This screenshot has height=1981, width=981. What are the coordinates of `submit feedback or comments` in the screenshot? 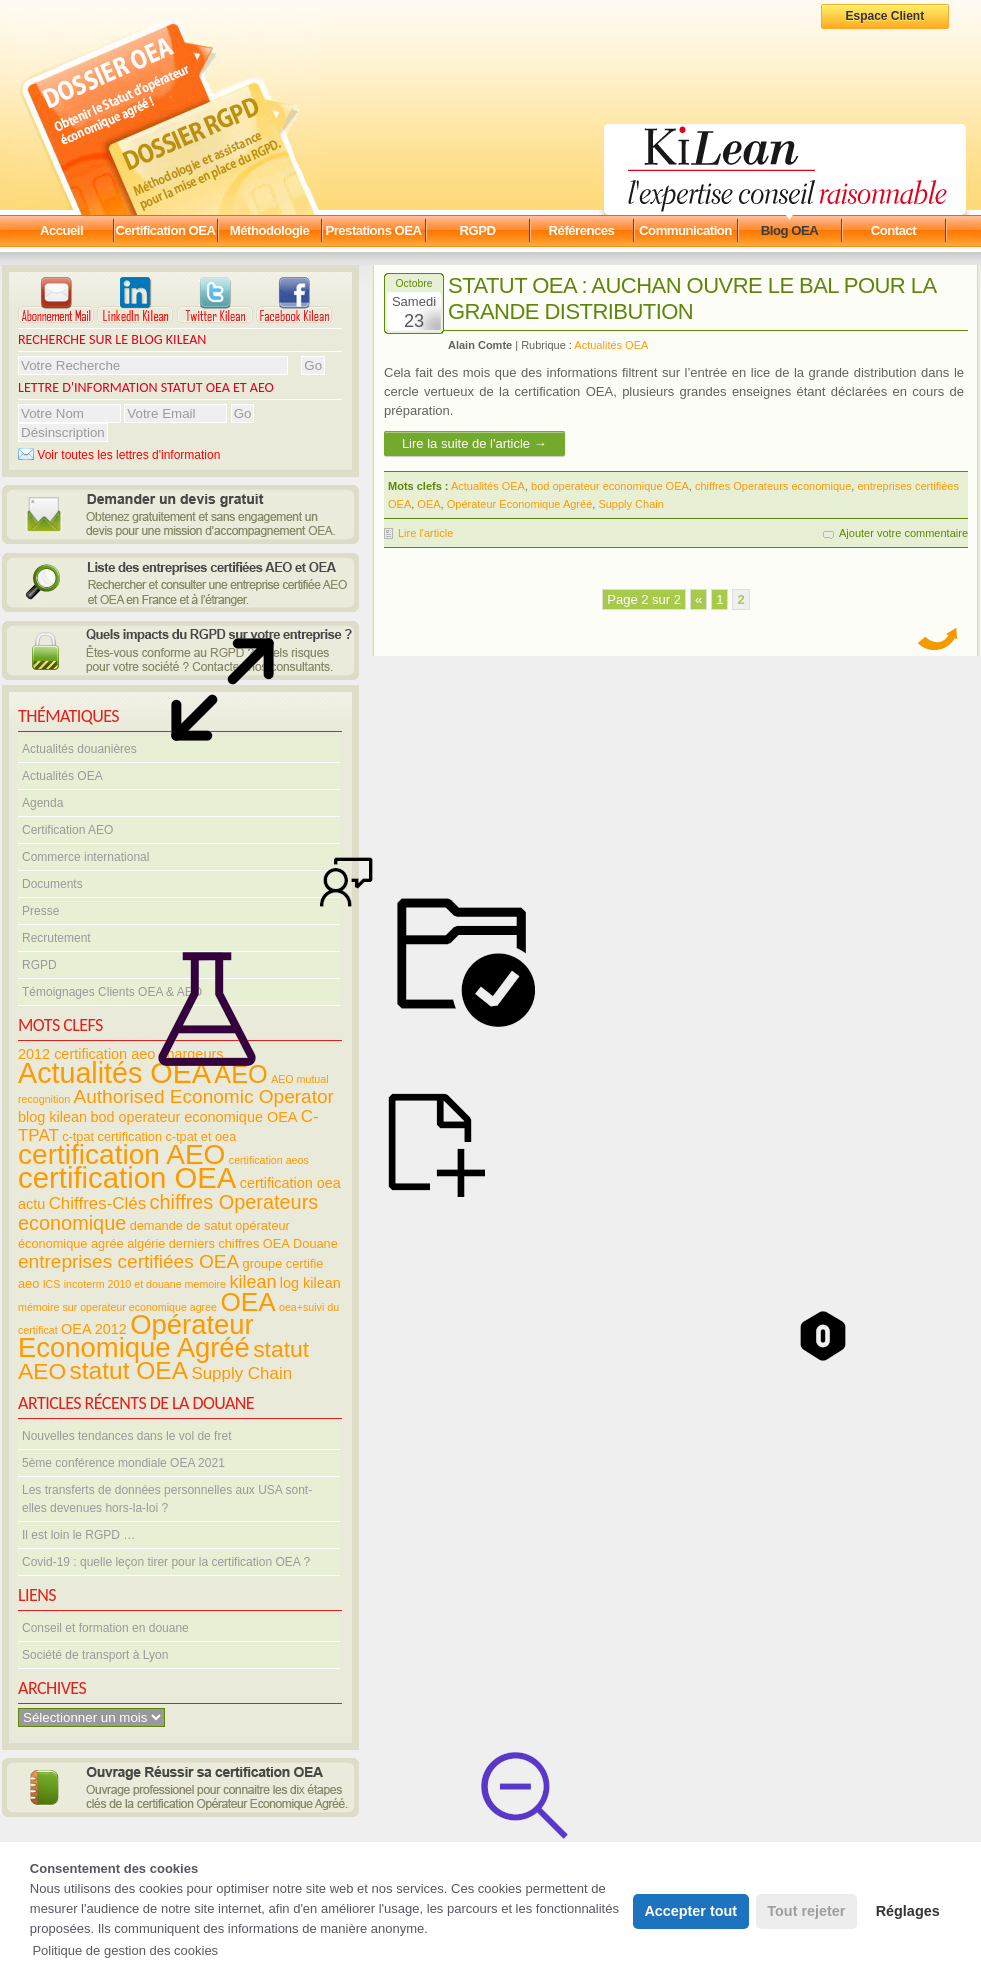 It's located at (348, 882).